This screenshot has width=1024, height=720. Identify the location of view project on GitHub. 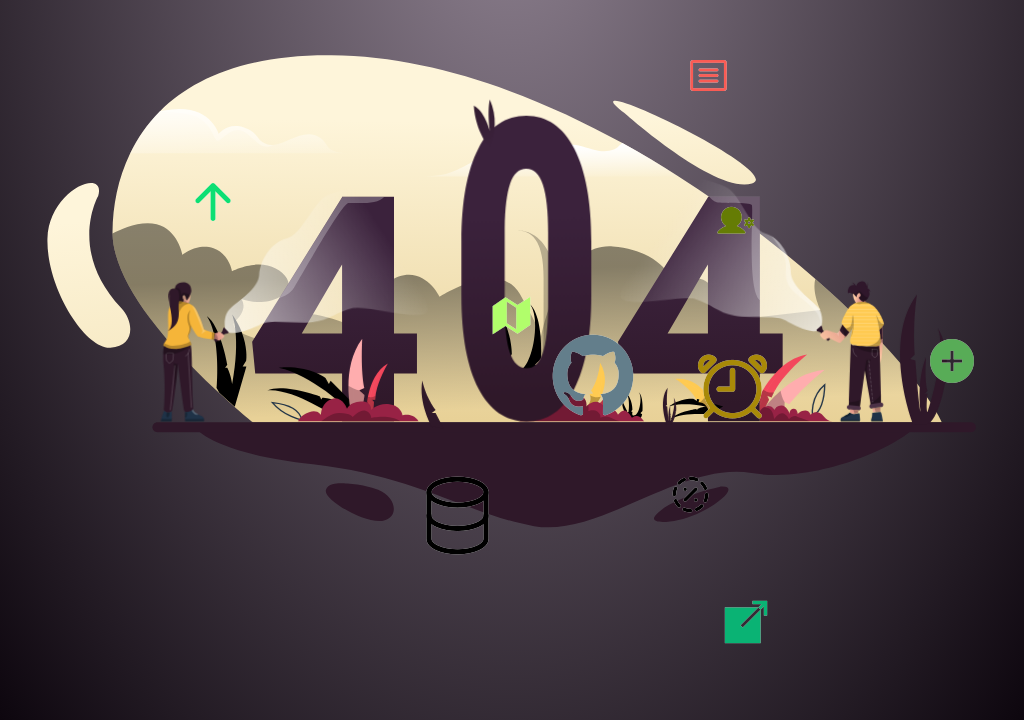
(593, 375).